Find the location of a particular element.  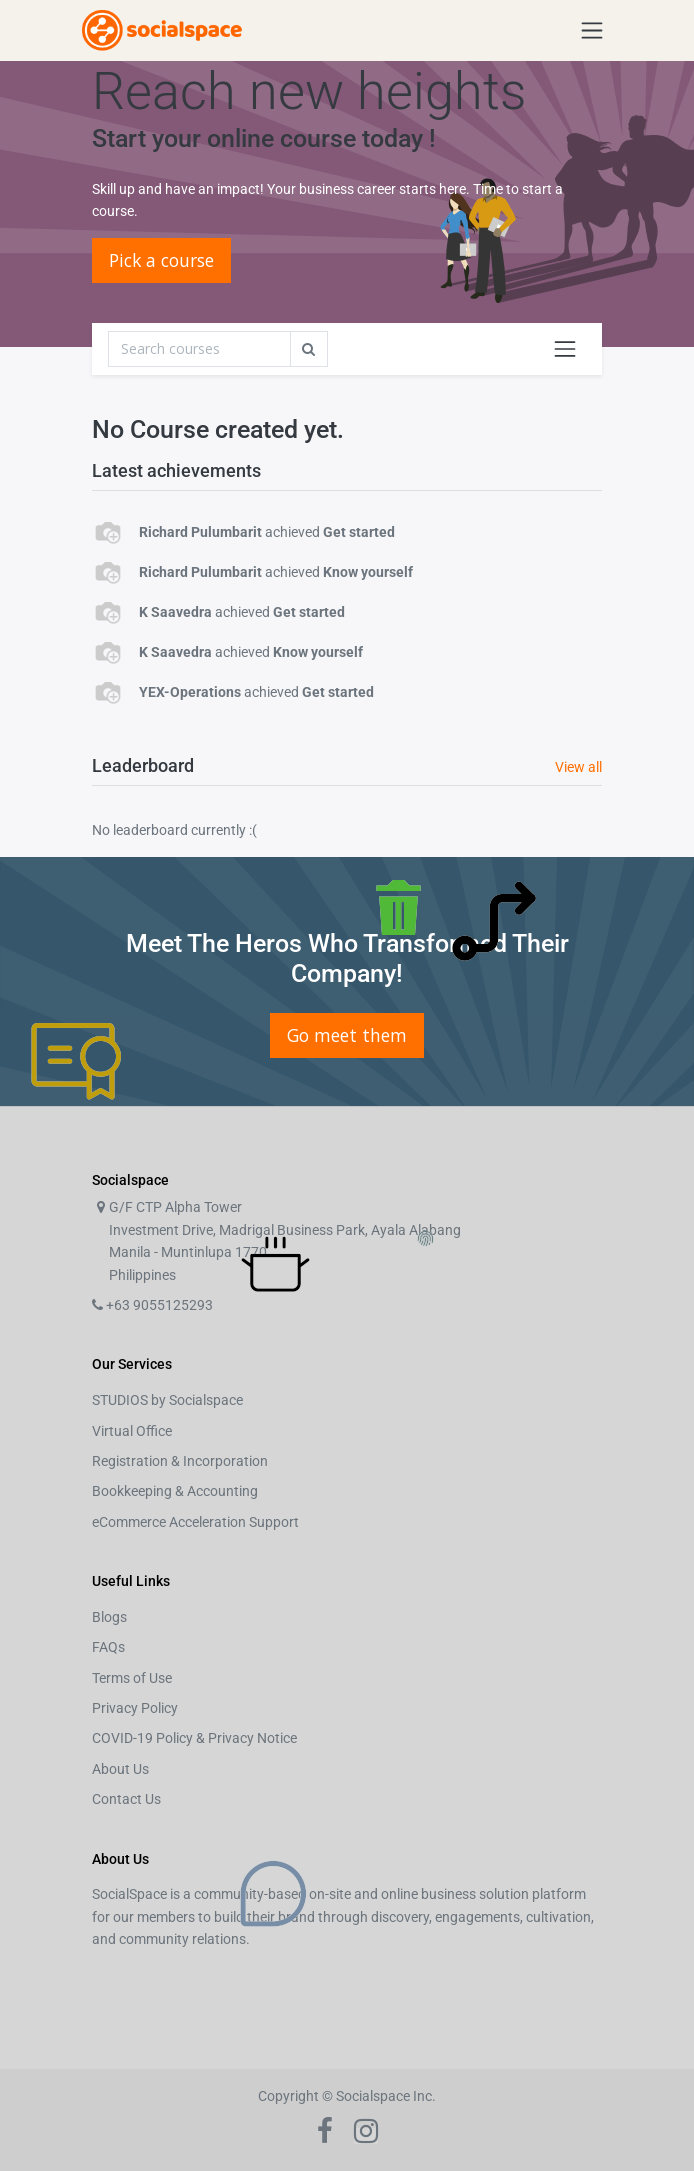

follow a guided path or tutorial is located at coordinates (494, 919).